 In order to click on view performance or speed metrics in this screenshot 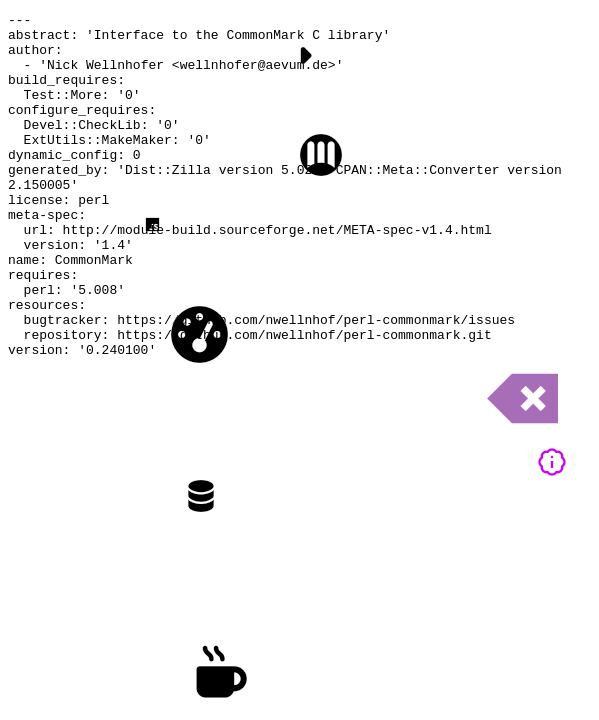, I will do `click(199, 334)`.